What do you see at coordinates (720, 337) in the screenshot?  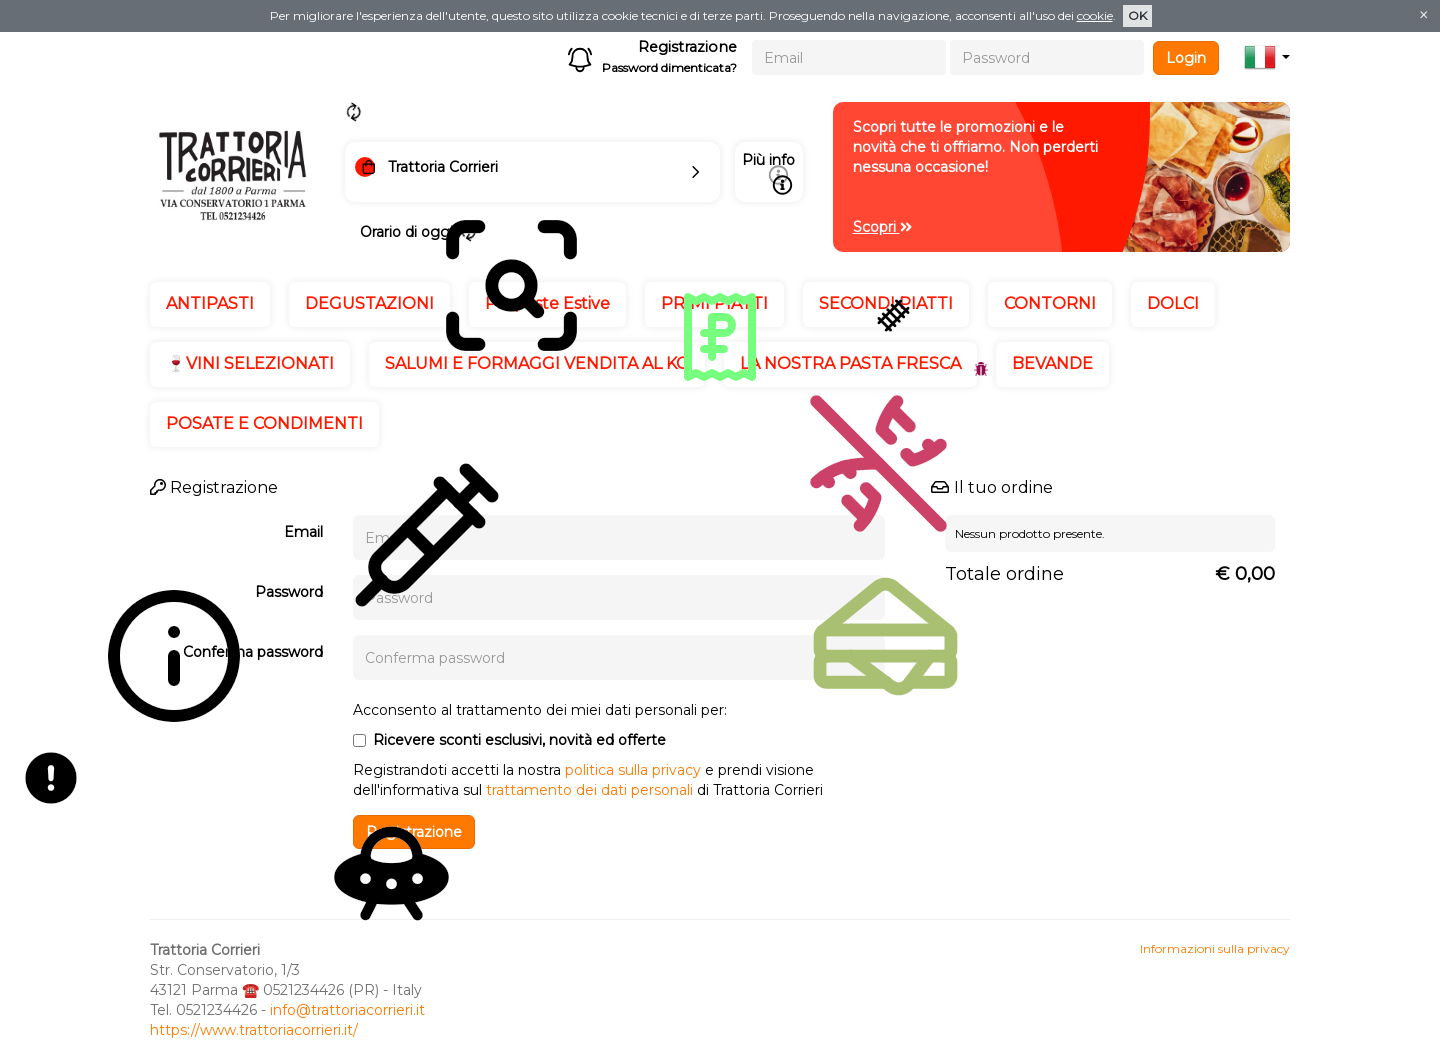 I see `view receipt or transaction in russian rubles` at bounding box center [720, 337].